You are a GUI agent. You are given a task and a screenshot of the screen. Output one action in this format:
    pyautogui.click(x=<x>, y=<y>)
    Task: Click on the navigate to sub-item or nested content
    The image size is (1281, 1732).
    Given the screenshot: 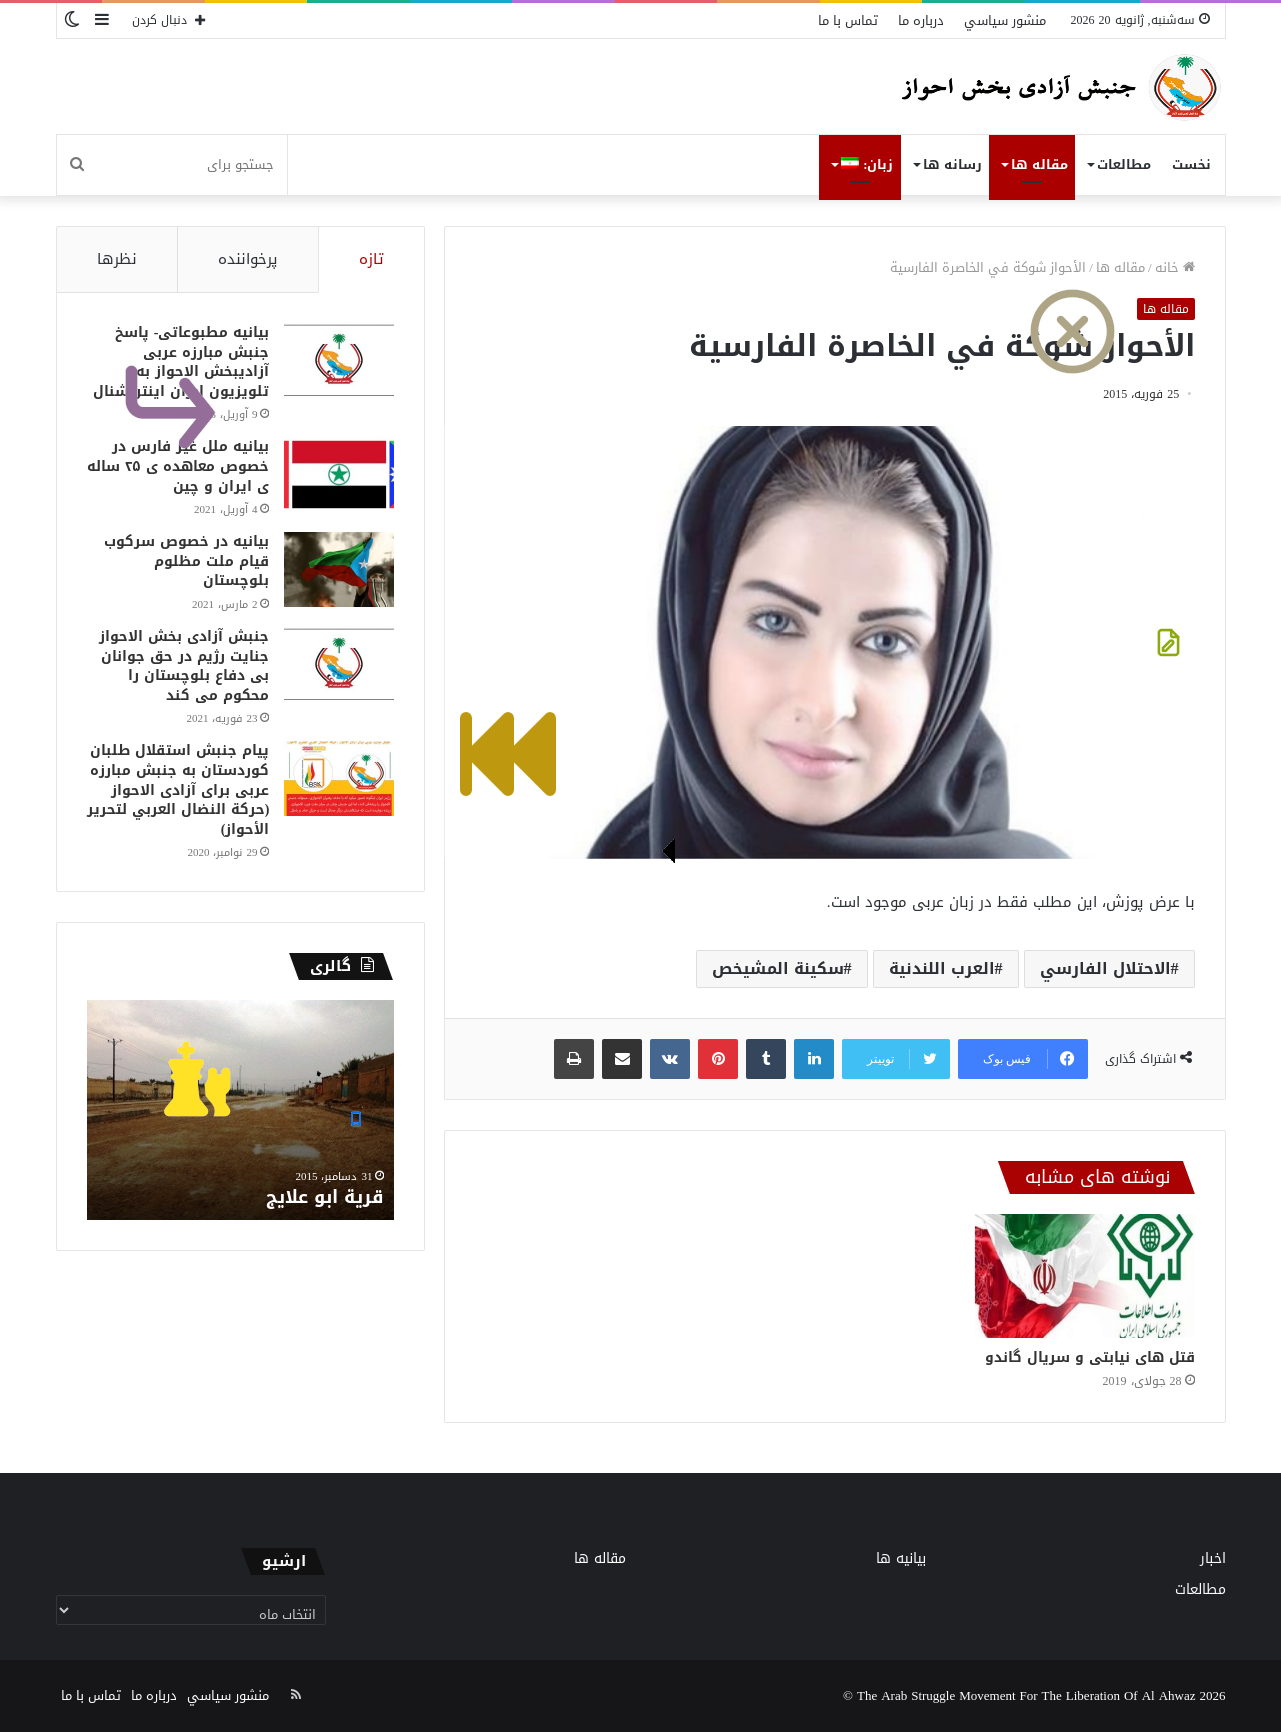 What is the action you would take?
    pyautogui.click(x=167, y=407)
    